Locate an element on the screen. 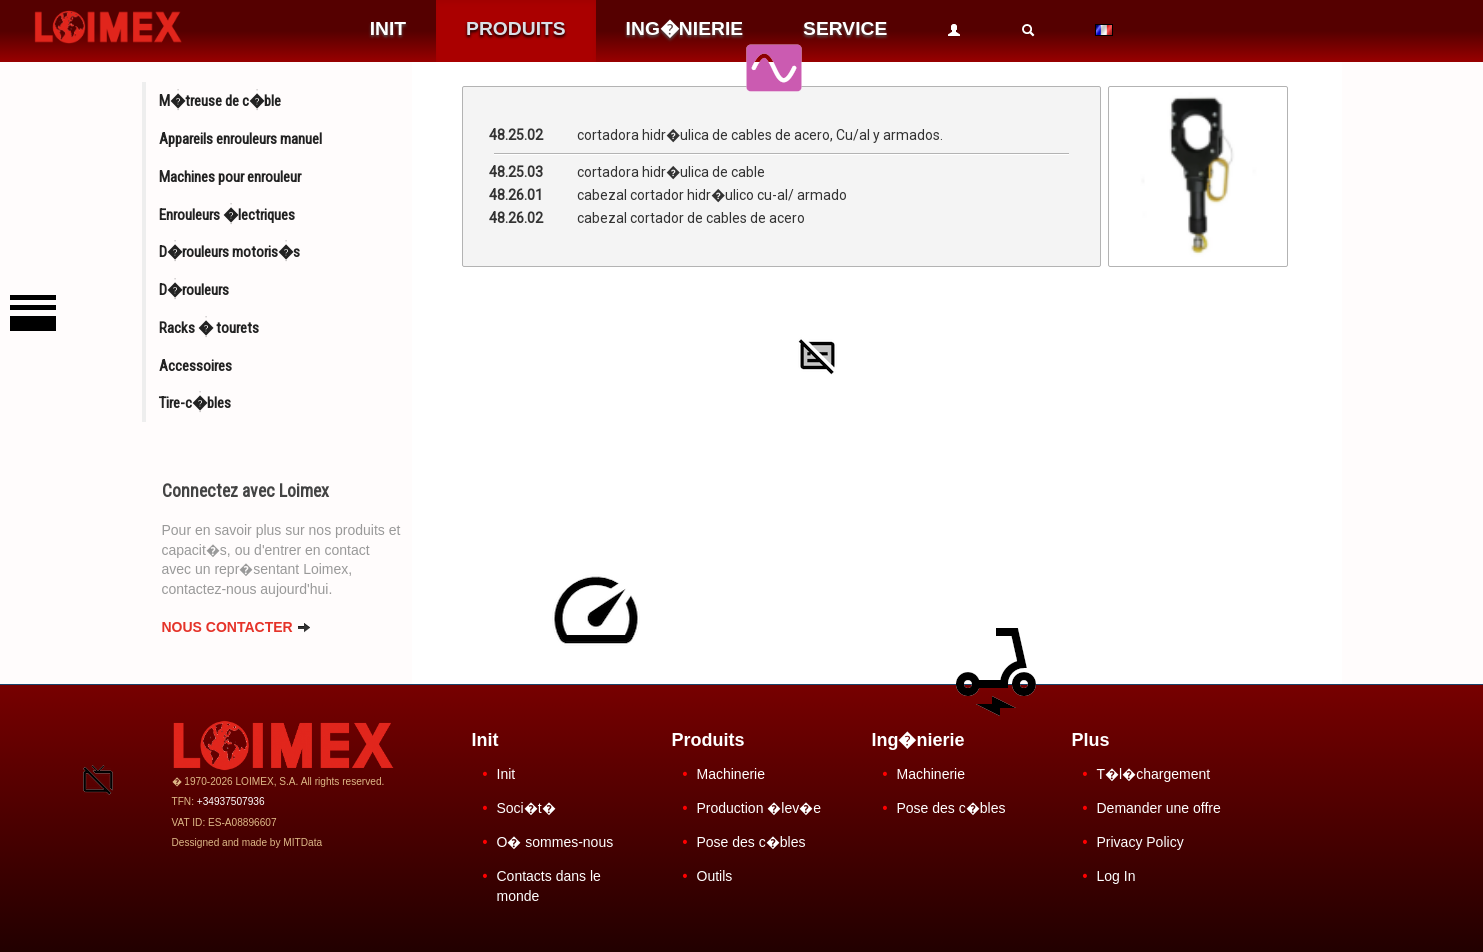  tv or display is currently off or disabled is located at coordinates (98, 780).